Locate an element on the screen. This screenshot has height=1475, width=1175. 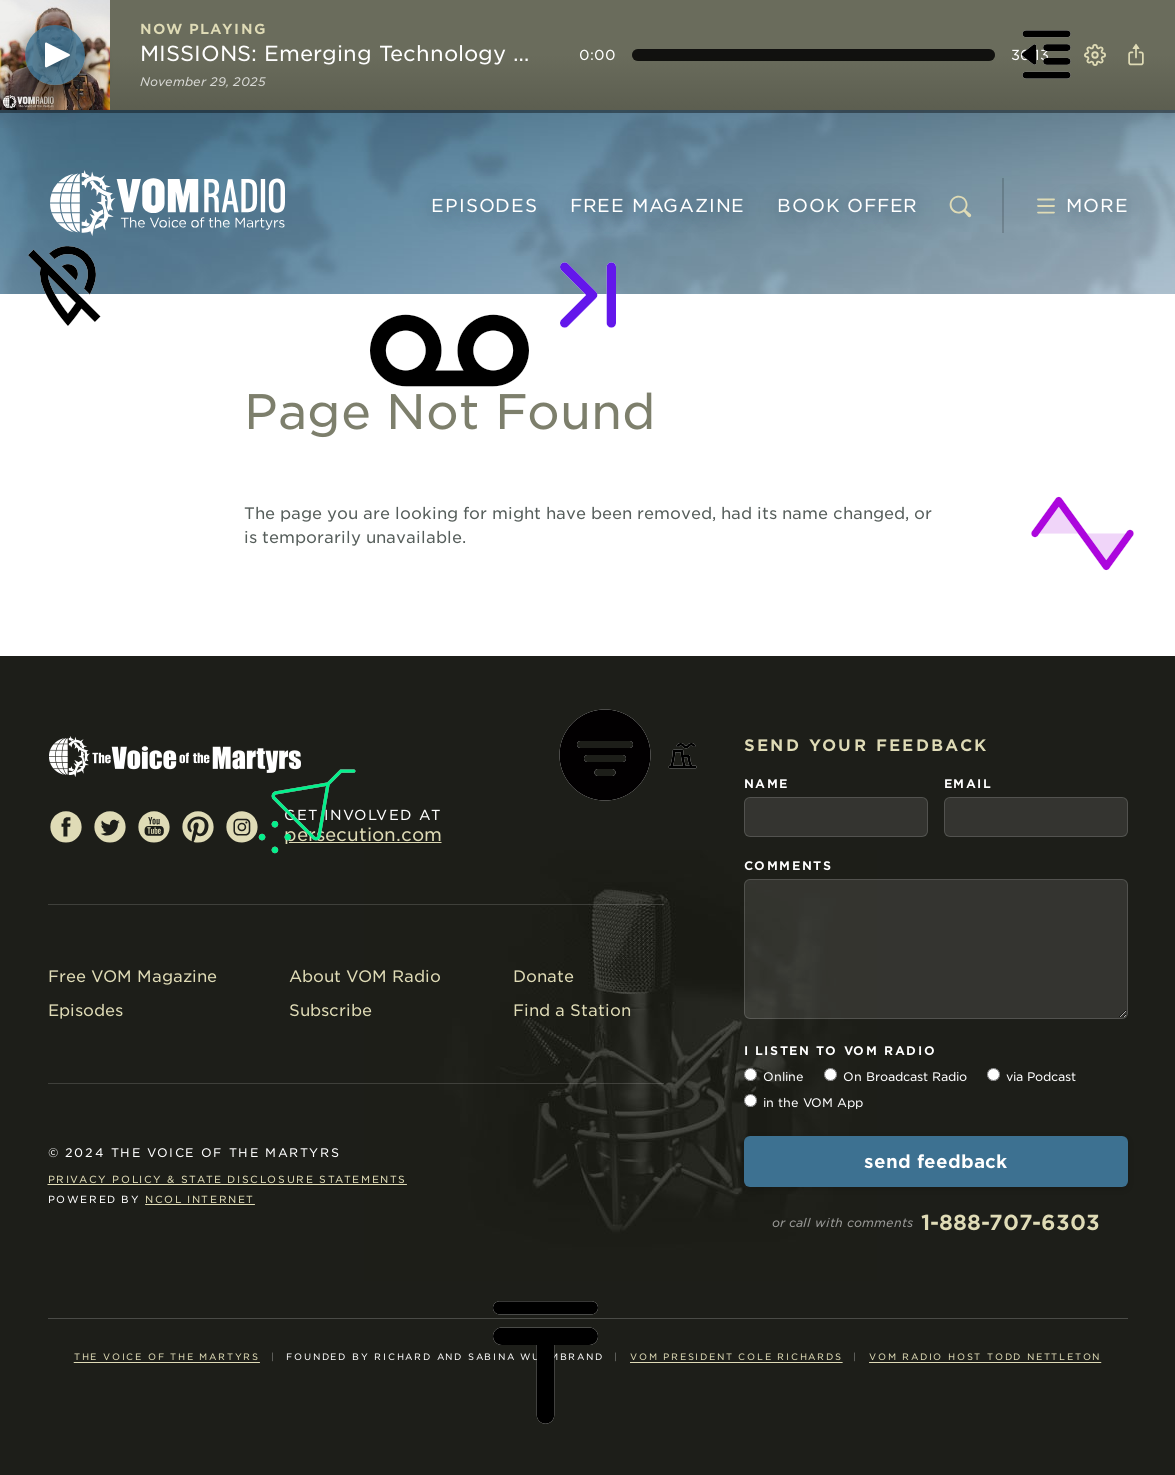
view factory or manufacturing facilities is located at coordinates (682, 755).